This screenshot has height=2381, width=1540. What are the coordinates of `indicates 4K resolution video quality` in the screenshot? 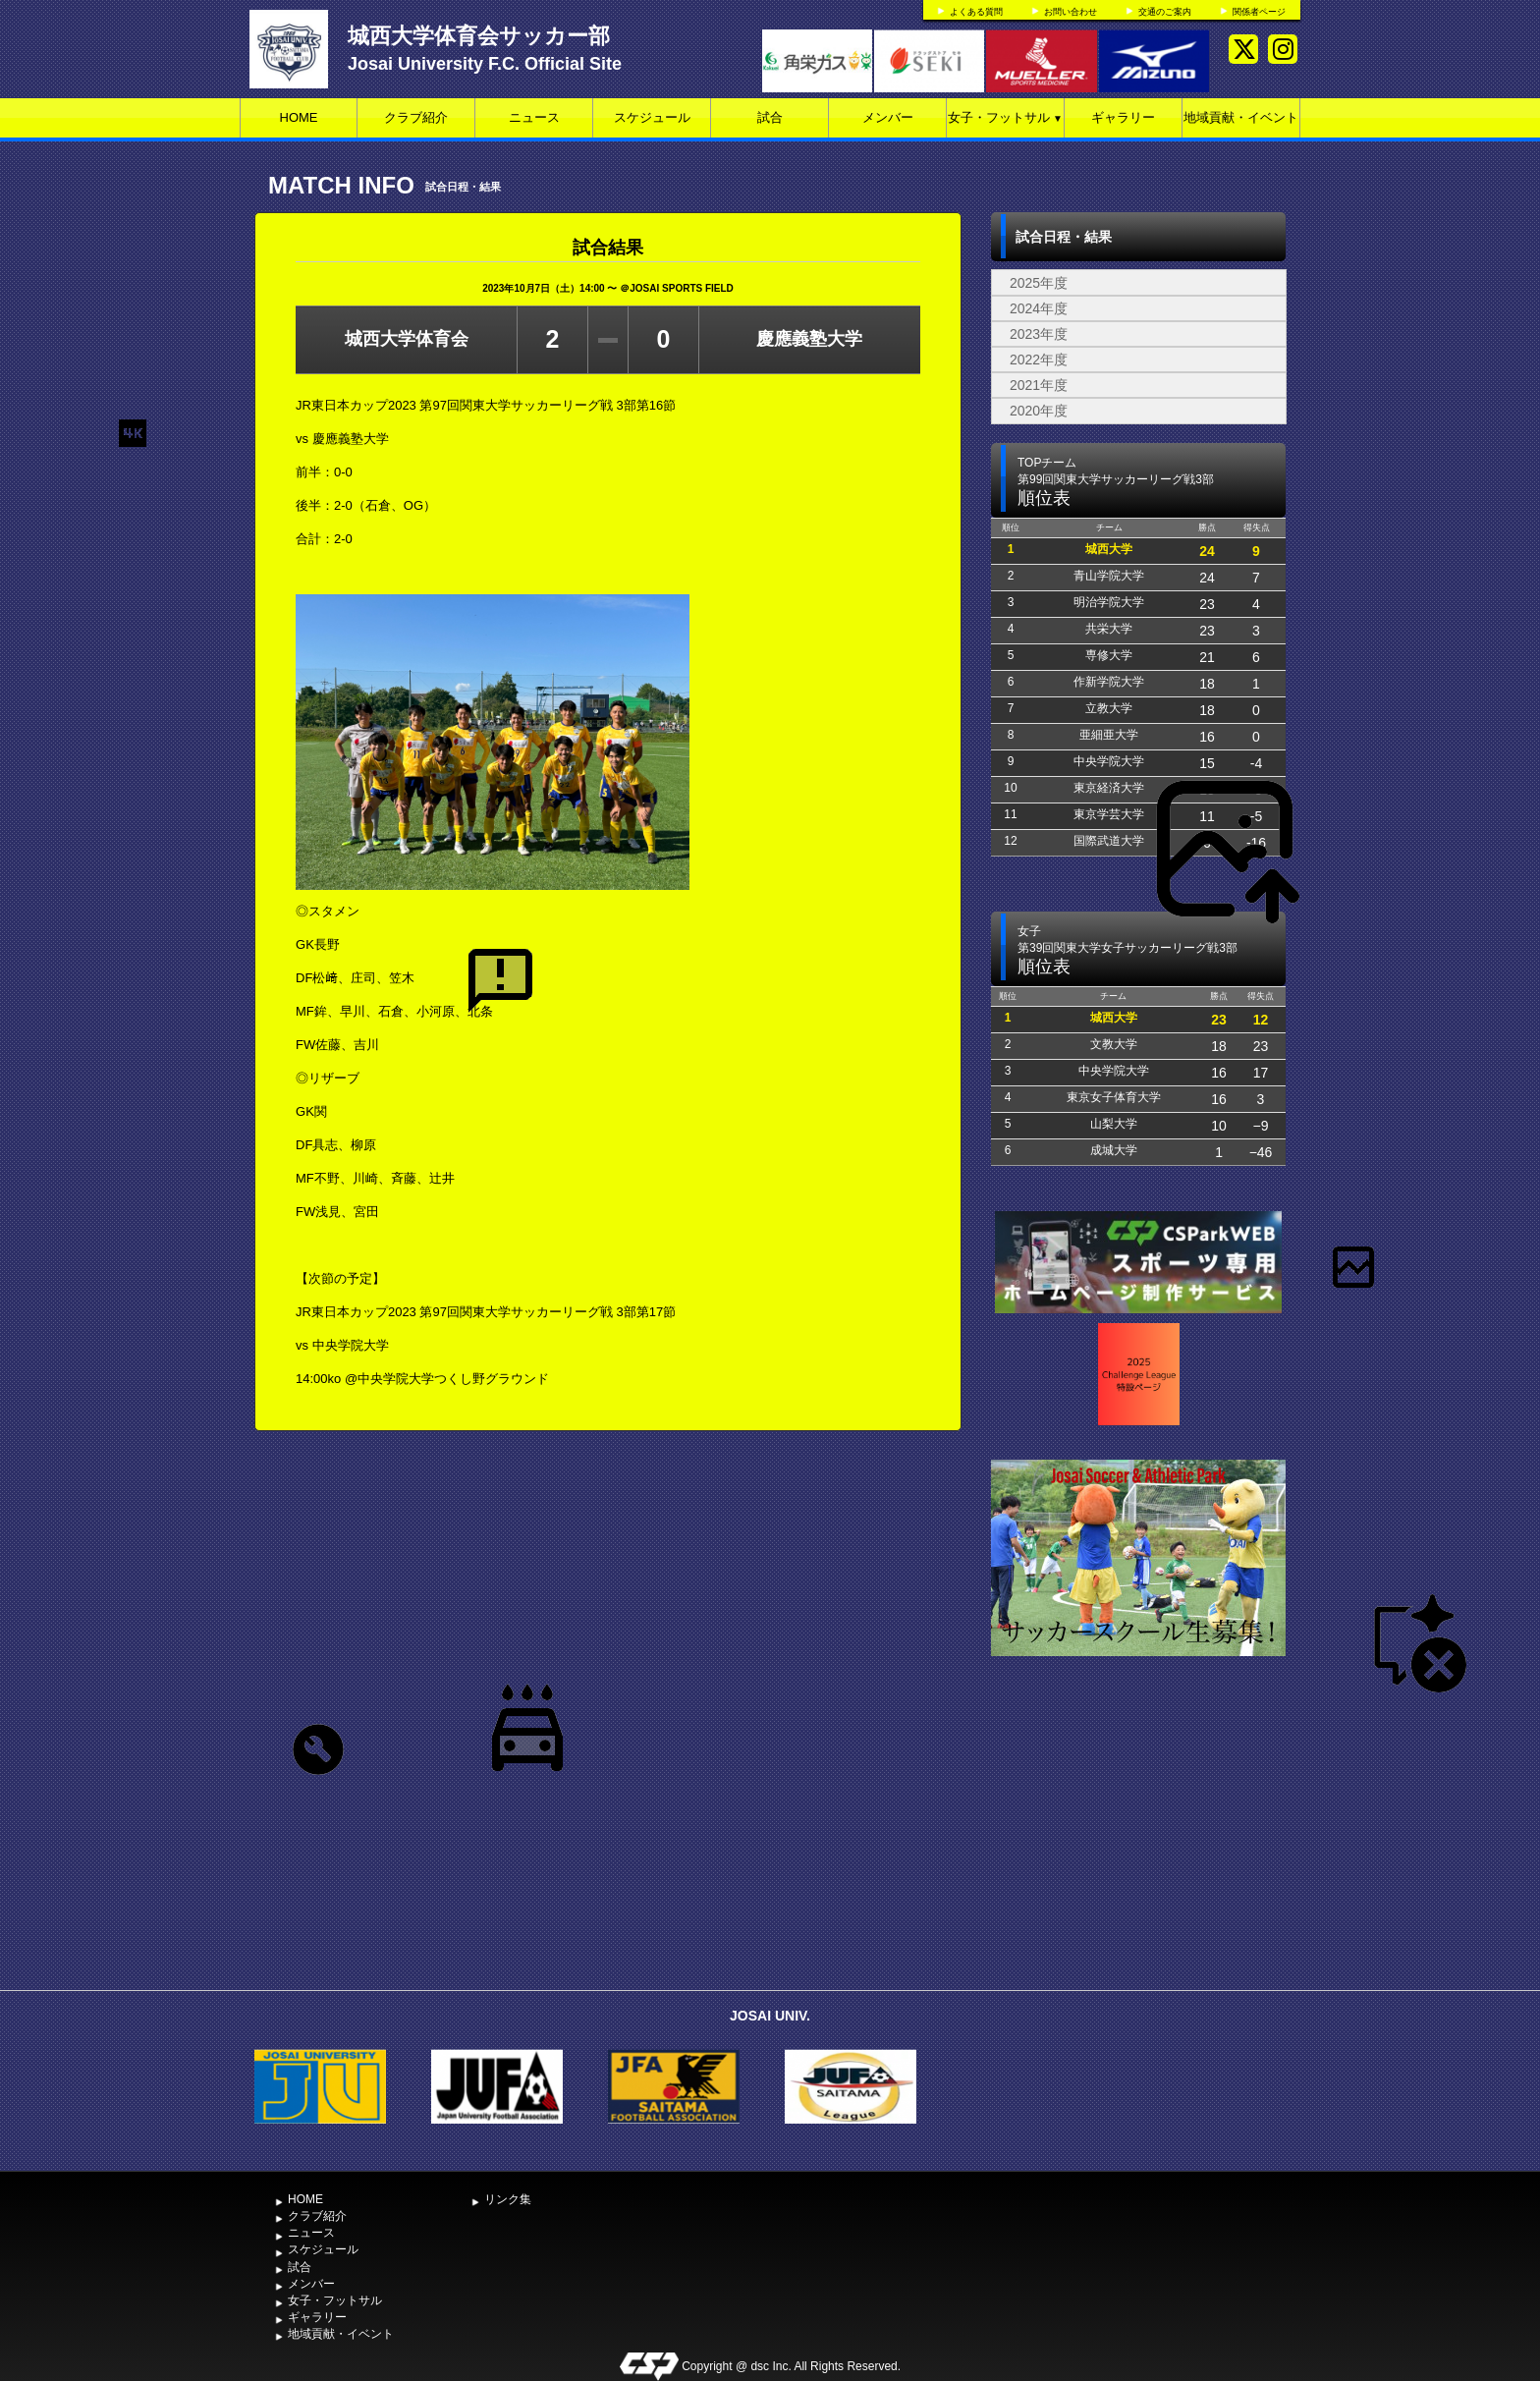 It's located at (133, 433).